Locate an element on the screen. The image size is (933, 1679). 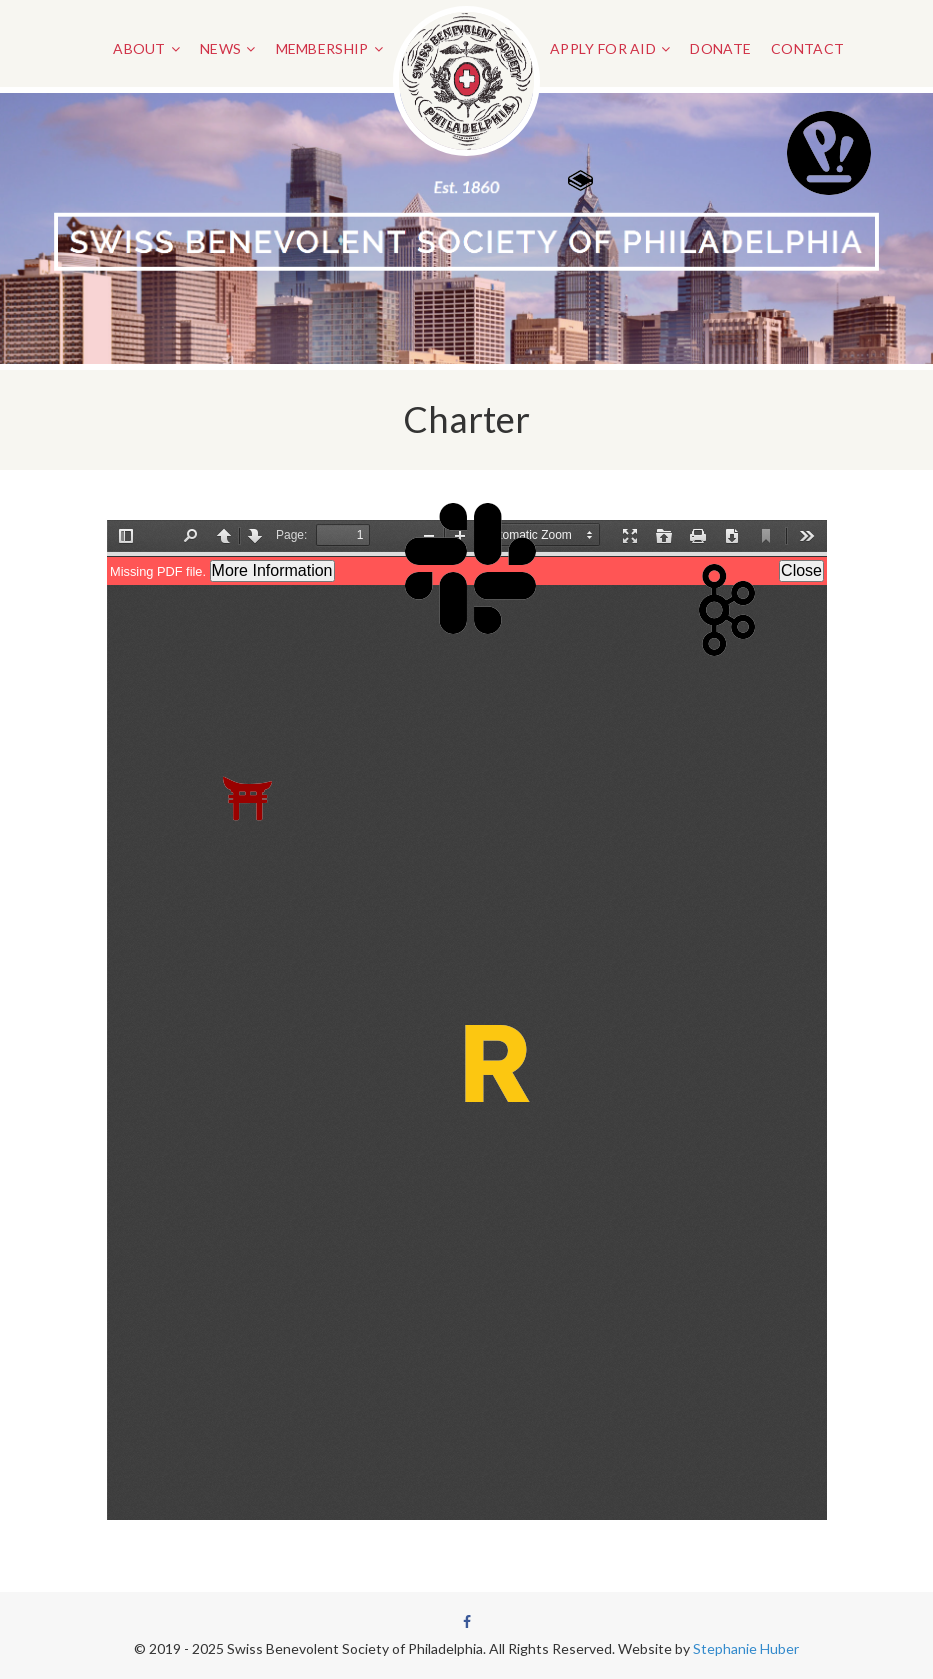
resend email service logo is located at coordinates (497, 1063).